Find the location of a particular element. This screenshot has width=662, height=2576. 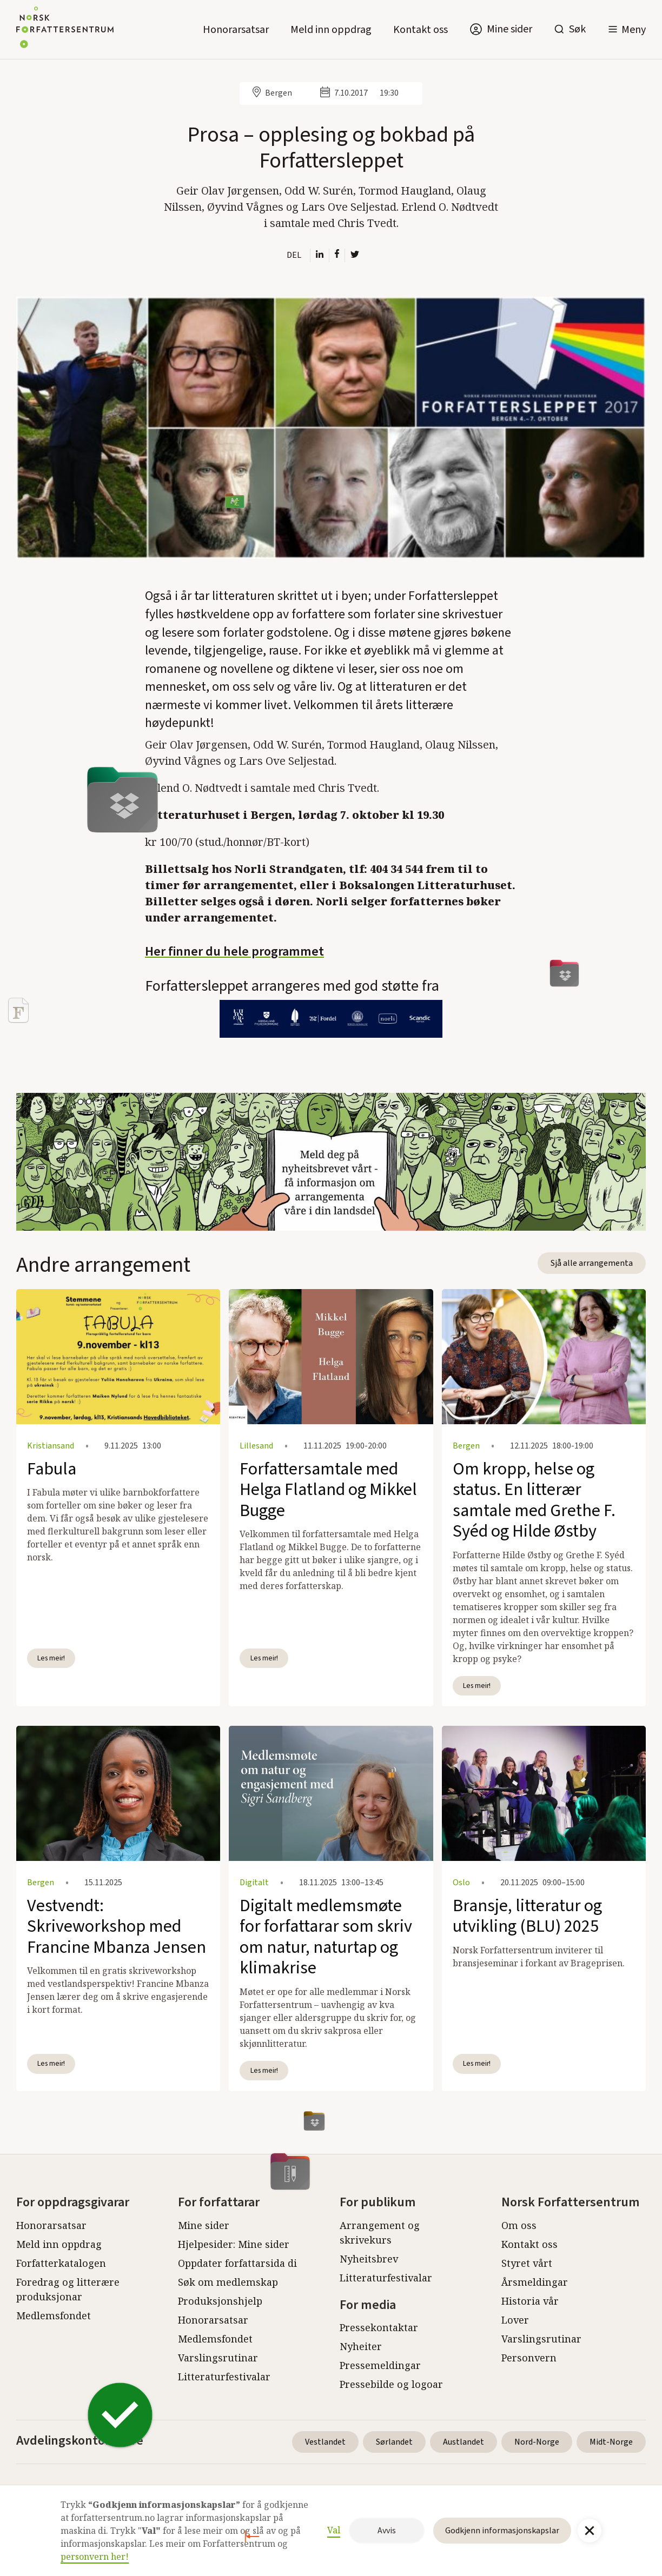

open mcreator project files folder is located at coordinates (235, 501).